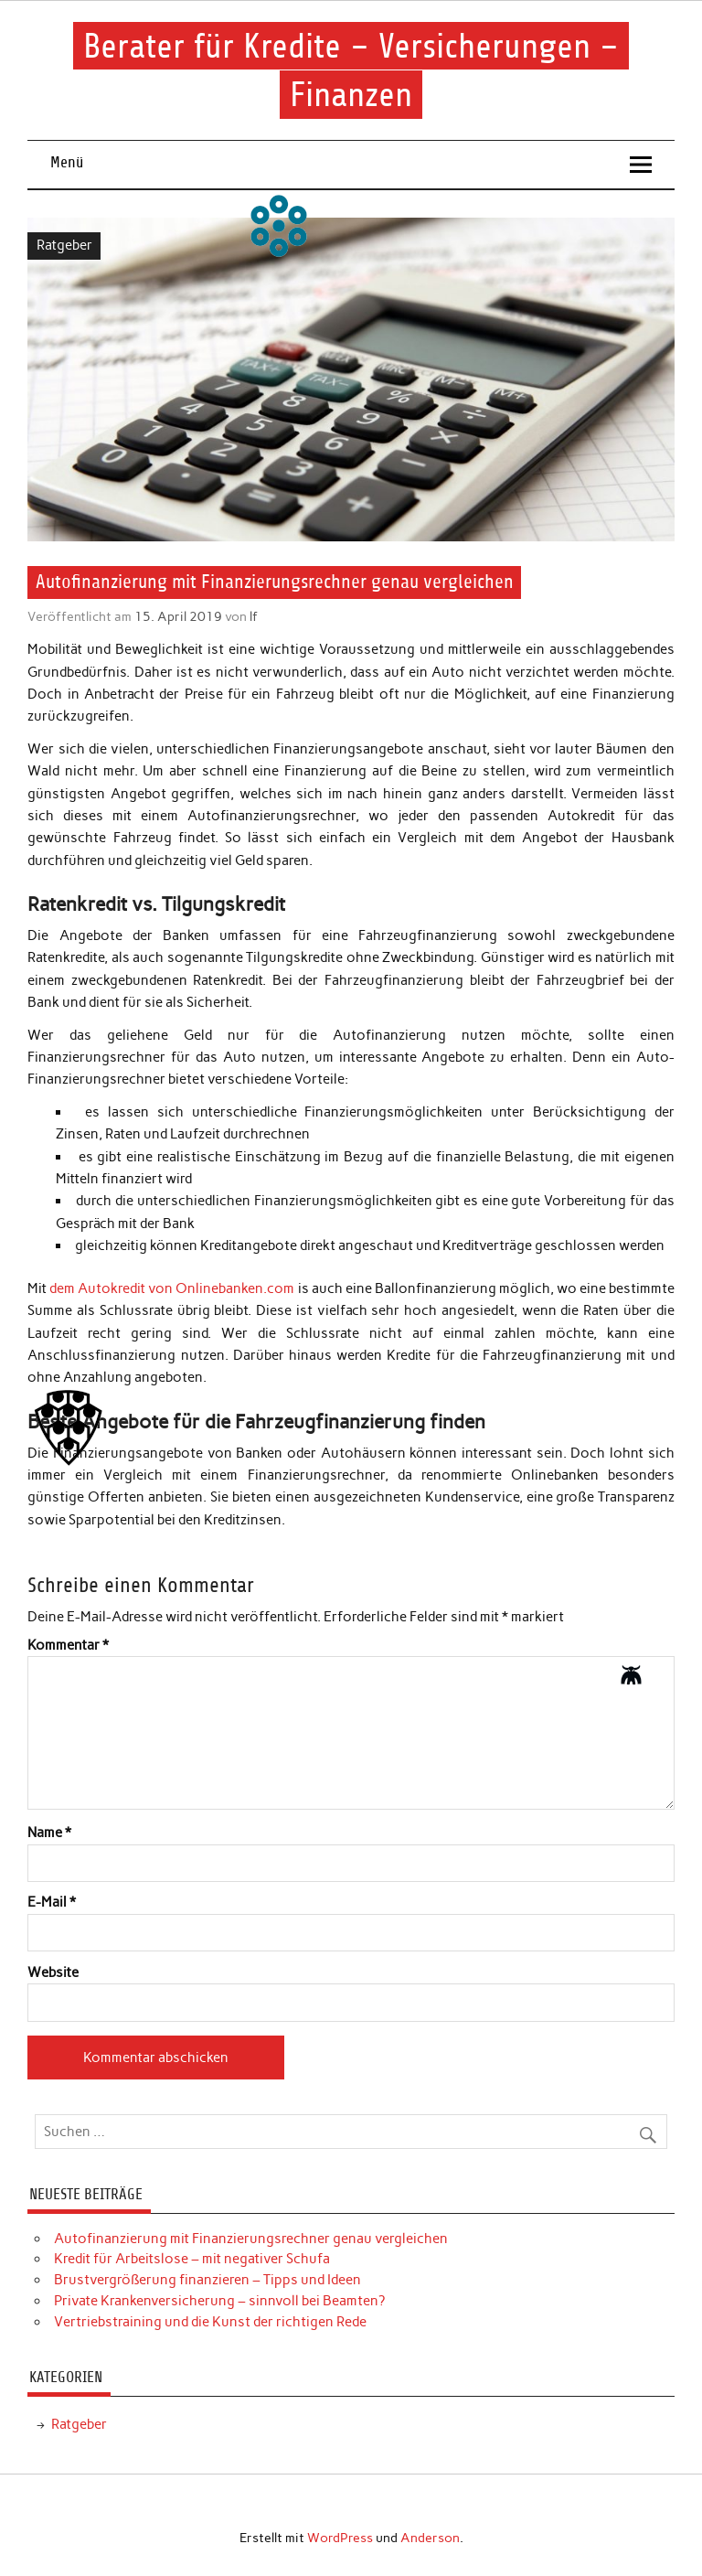 Image resolution: width=702 pixels, height=2576 pixels. I want to click on select brute character class, so click(631, 1674).